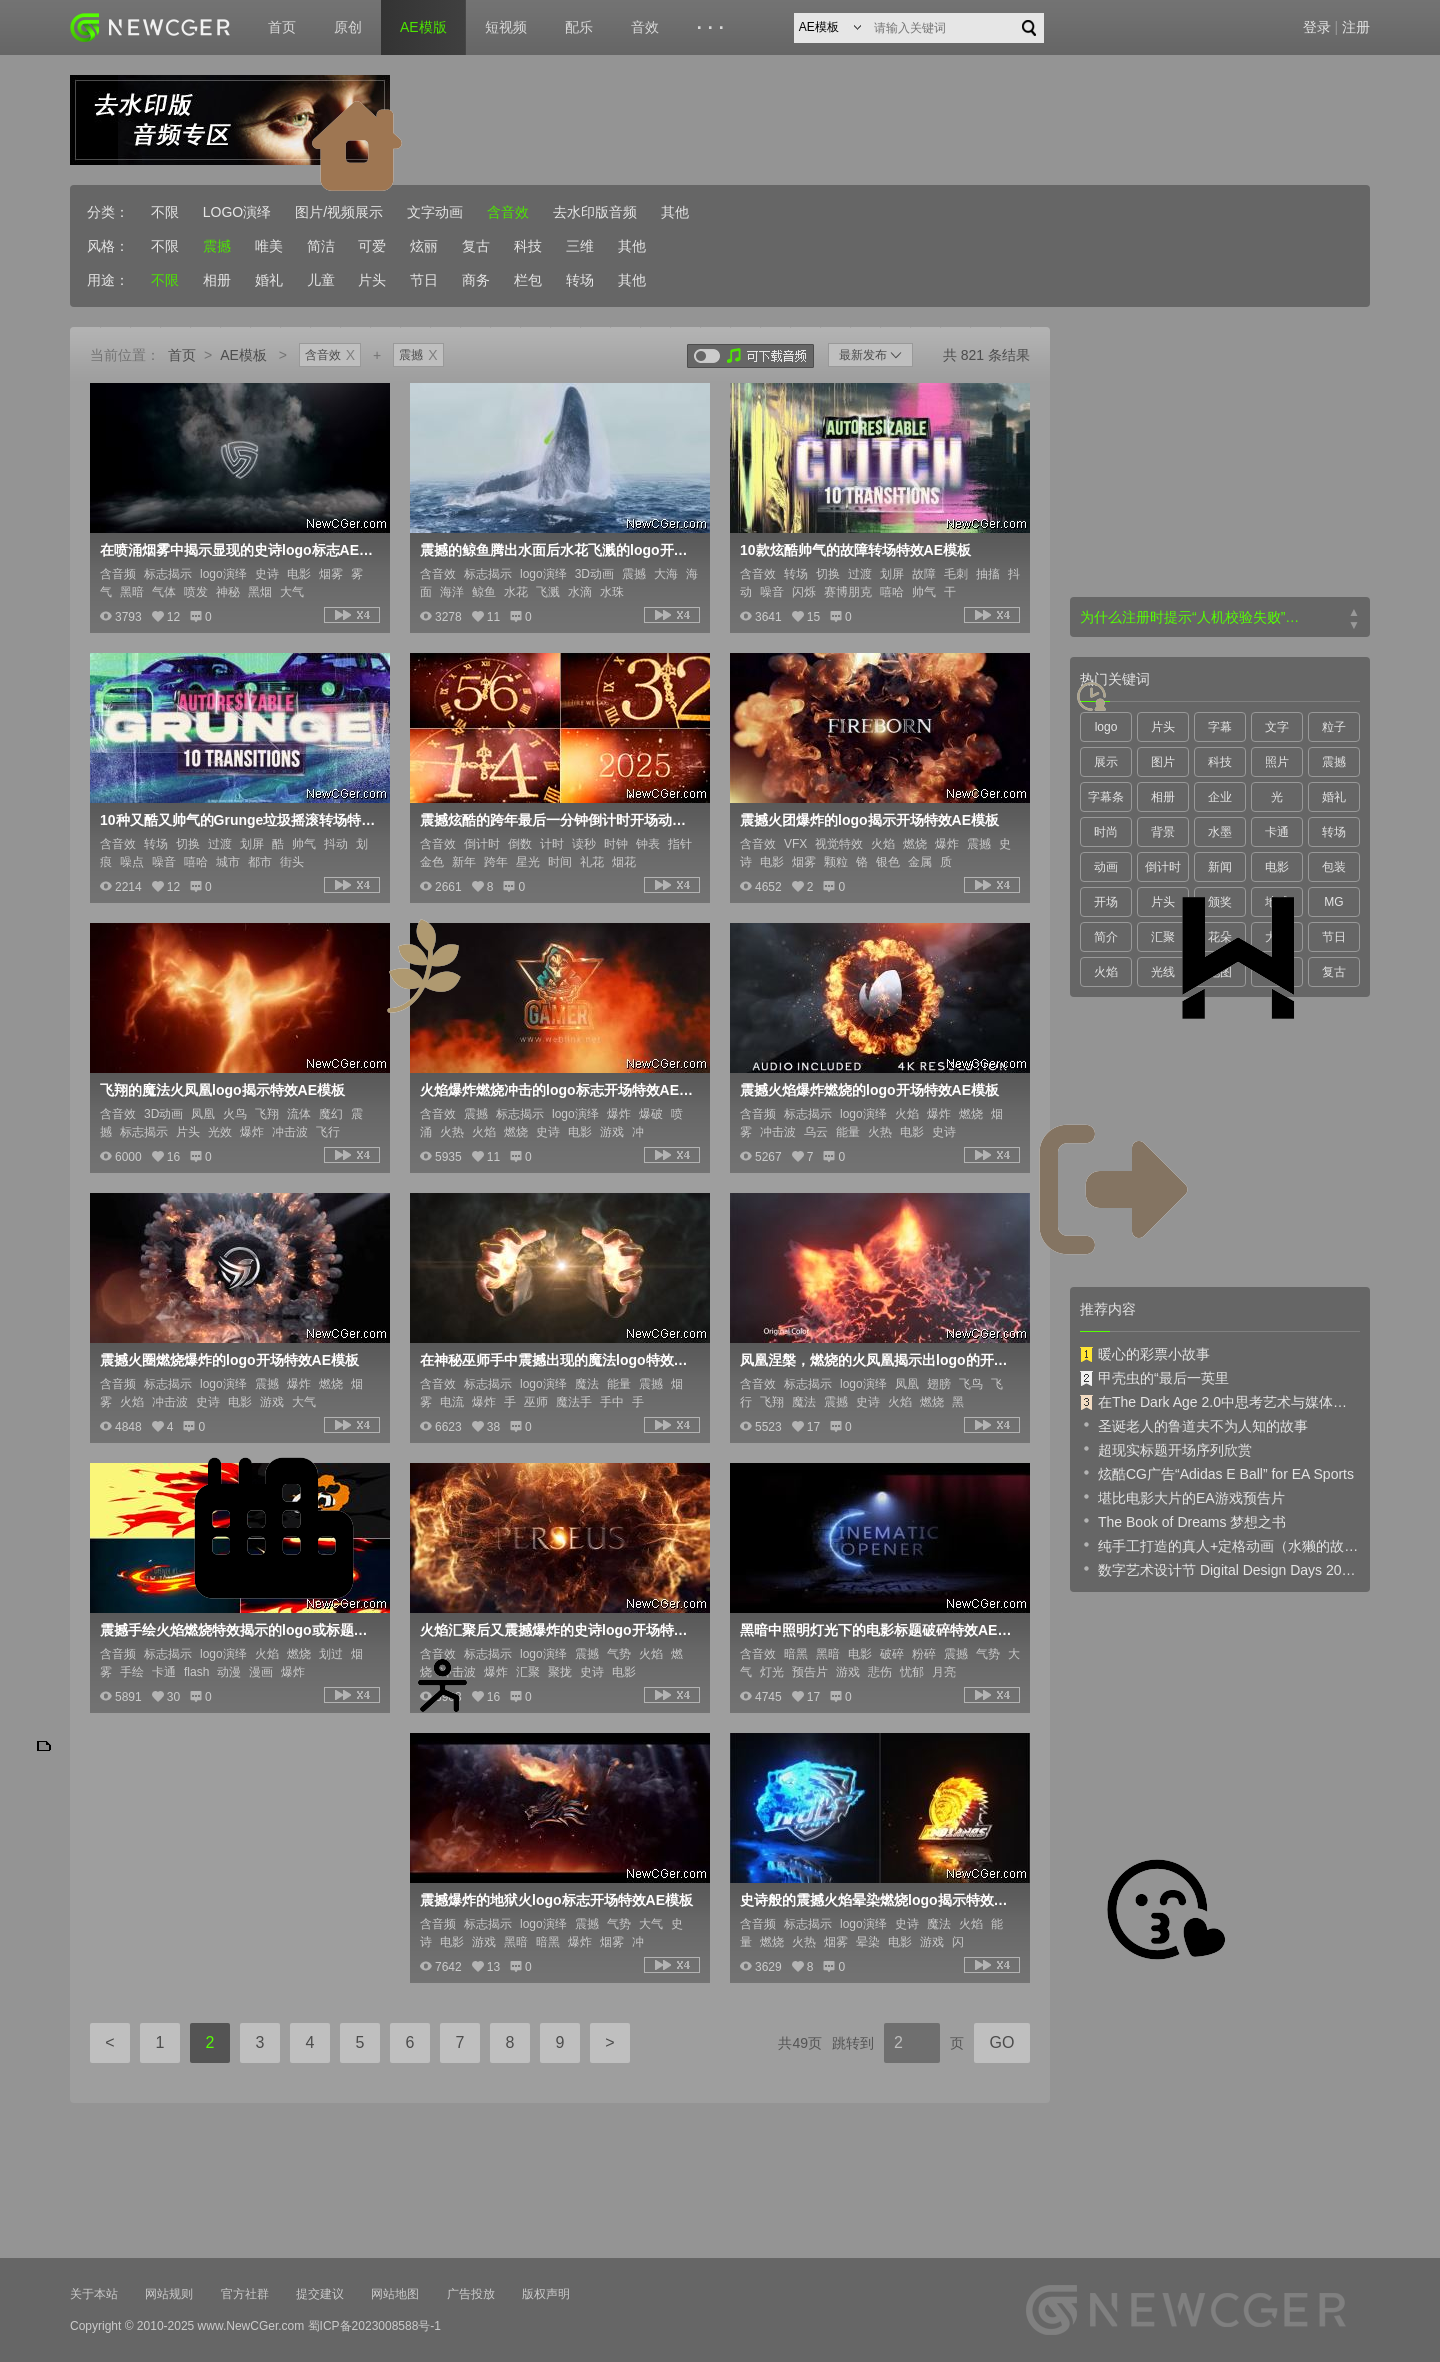 This screenshot has height=2362, width=1440. What do you see at coordinates (1163, 1909) in the screenshot?
I see `send a kiss or flirty reaction` at bounding box center [1163, 1909].